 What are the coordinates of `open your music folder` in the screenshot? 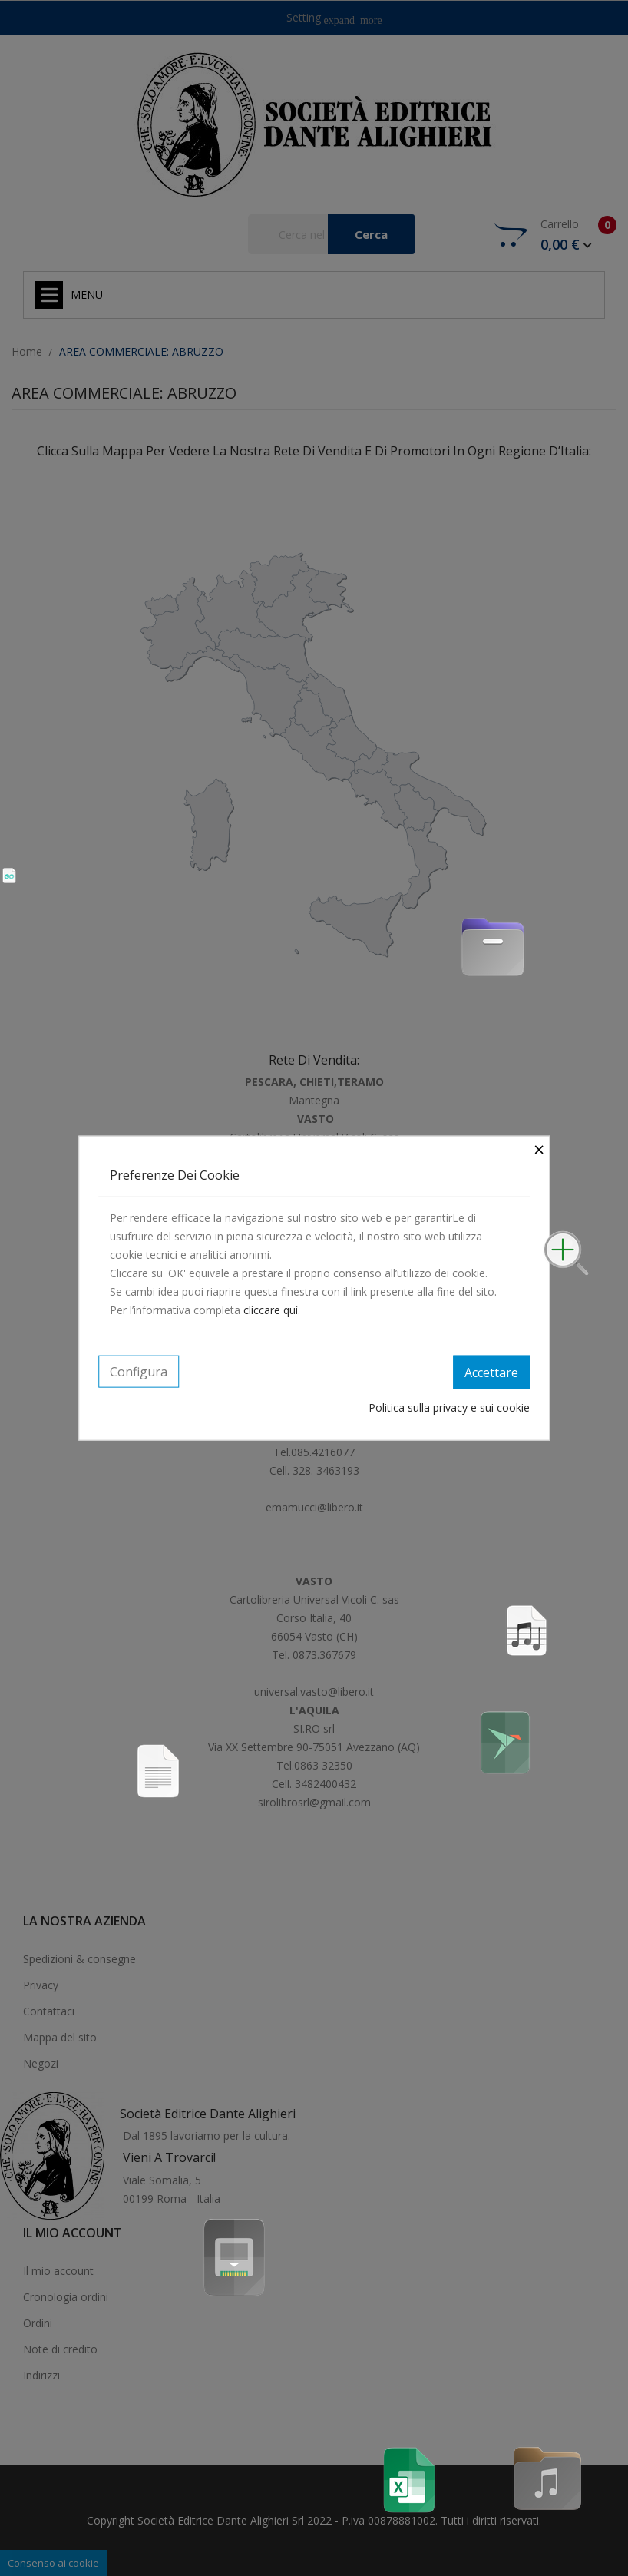 It's located at (547, 2478).